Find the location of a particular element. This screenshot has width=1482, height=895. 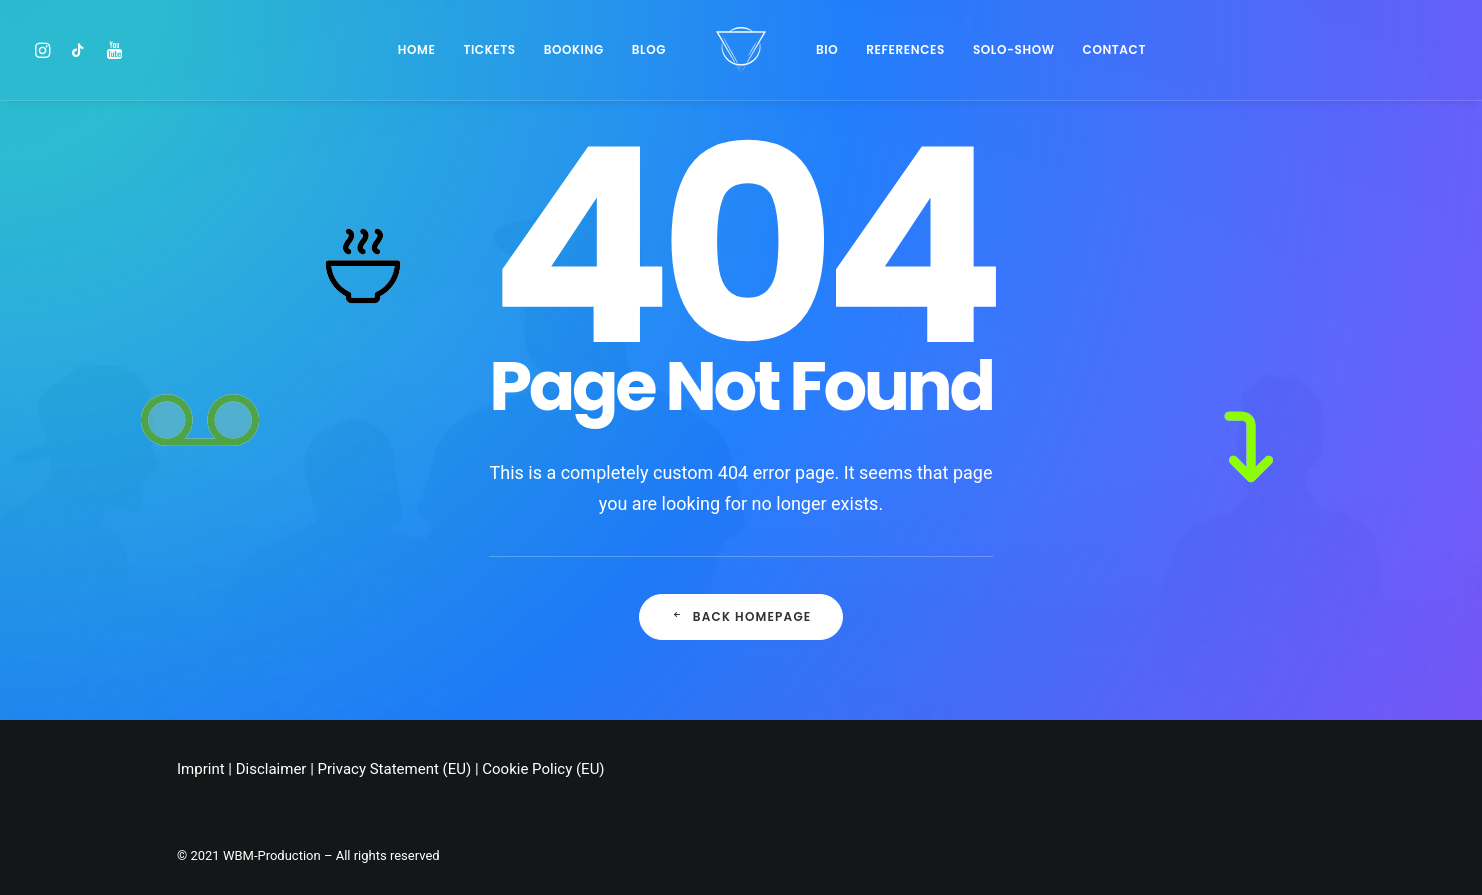

move item down one level is located at coordinates (1251, 447).